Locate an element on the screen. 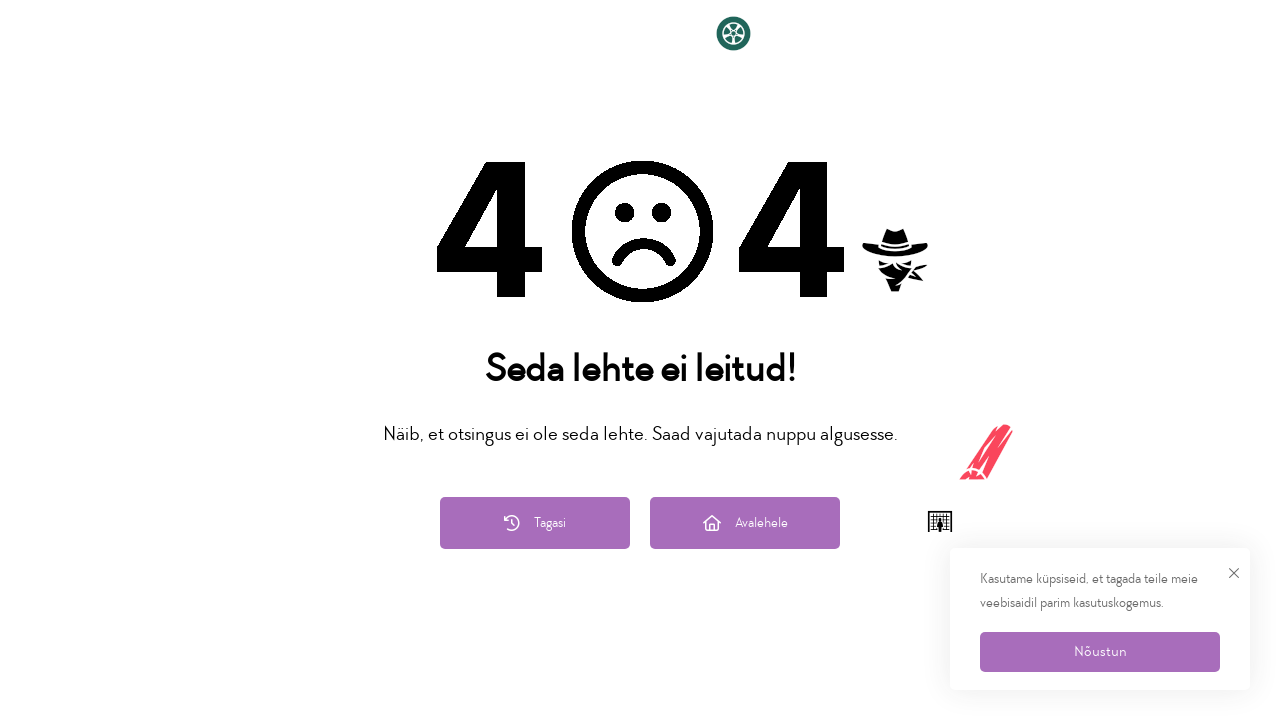 Image resolution: width=1280 pixels, height=720 pixels. wood or lumber resource in a crafting game is located at coordinates (986, 452).